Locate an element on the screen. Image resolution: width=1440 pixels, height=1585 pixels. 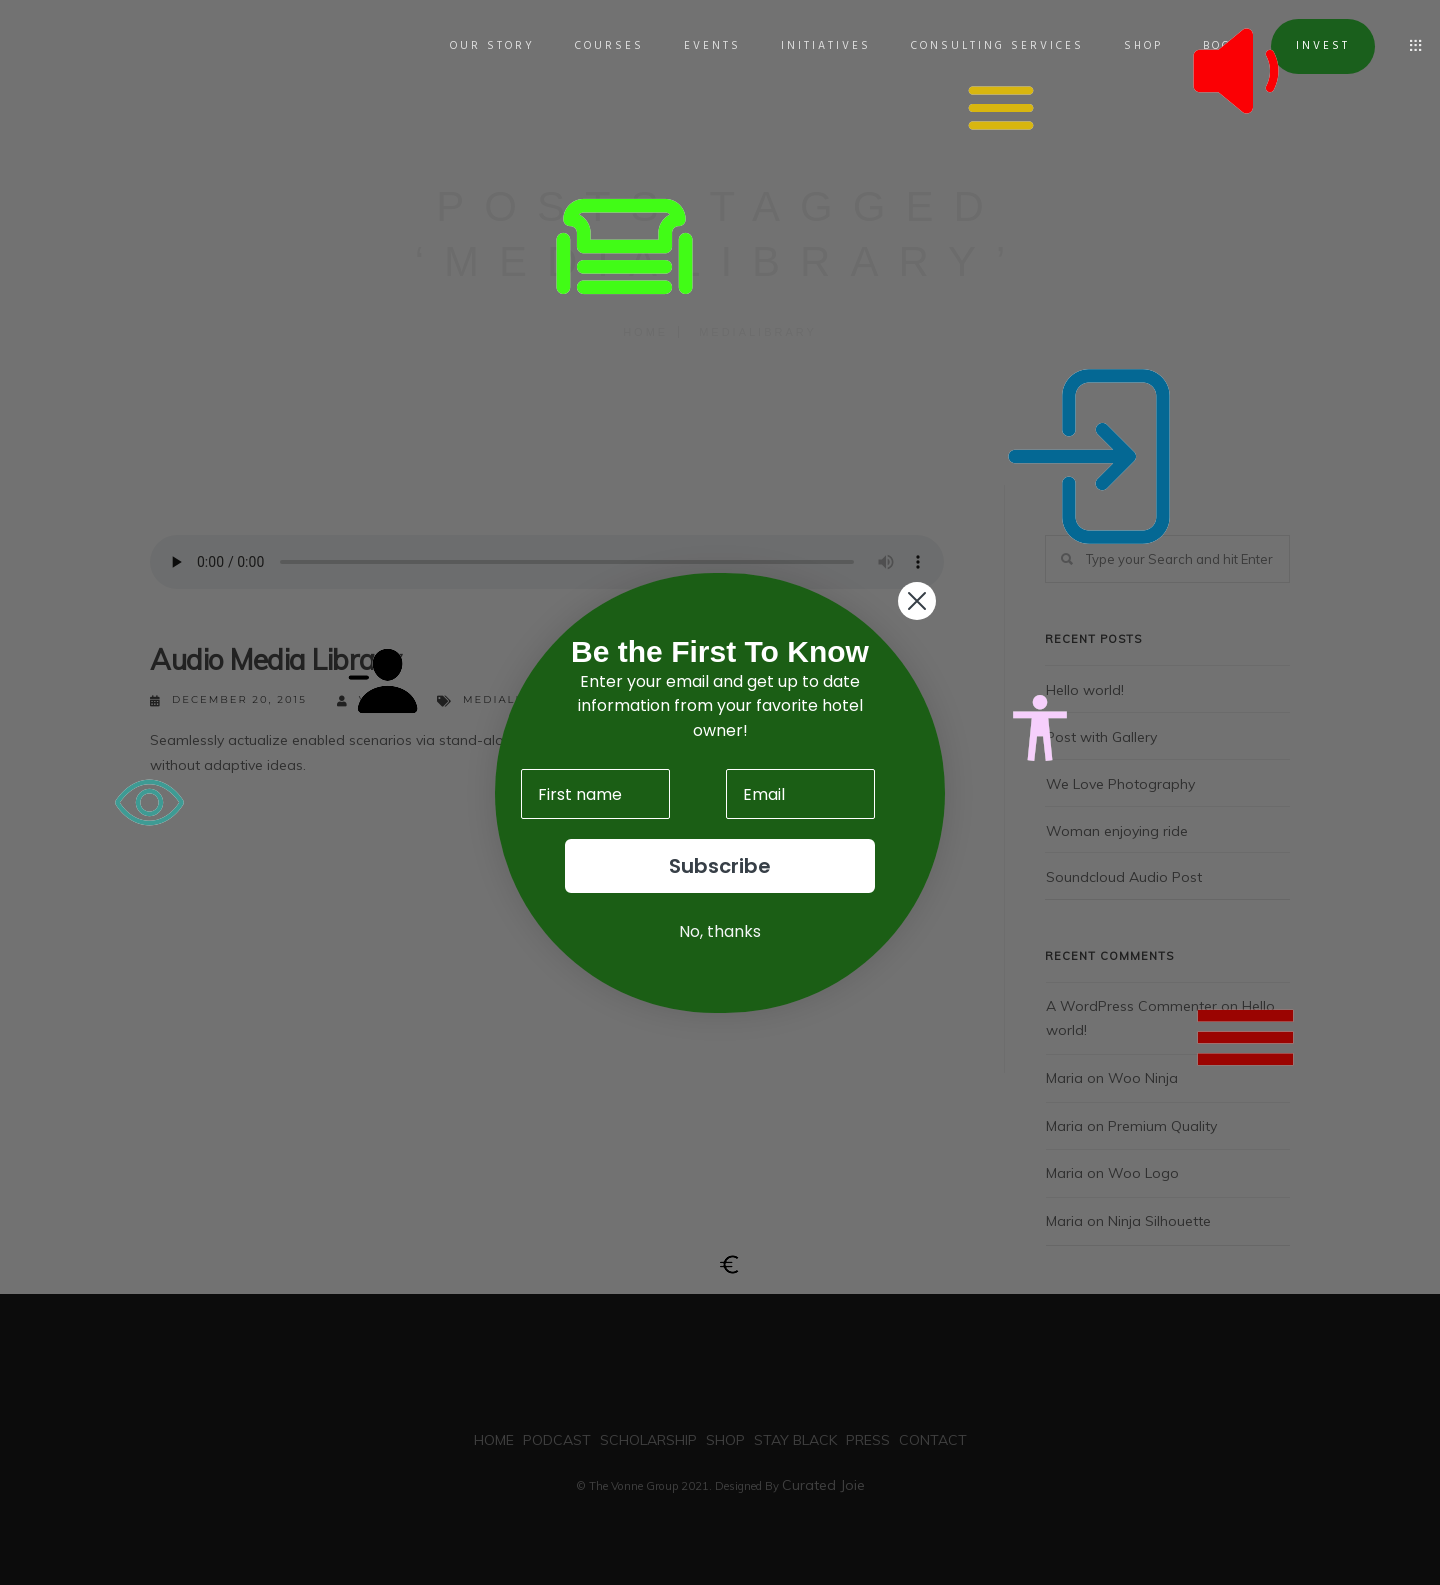
CouchDB database service logo is located at coordinates (624, 246).